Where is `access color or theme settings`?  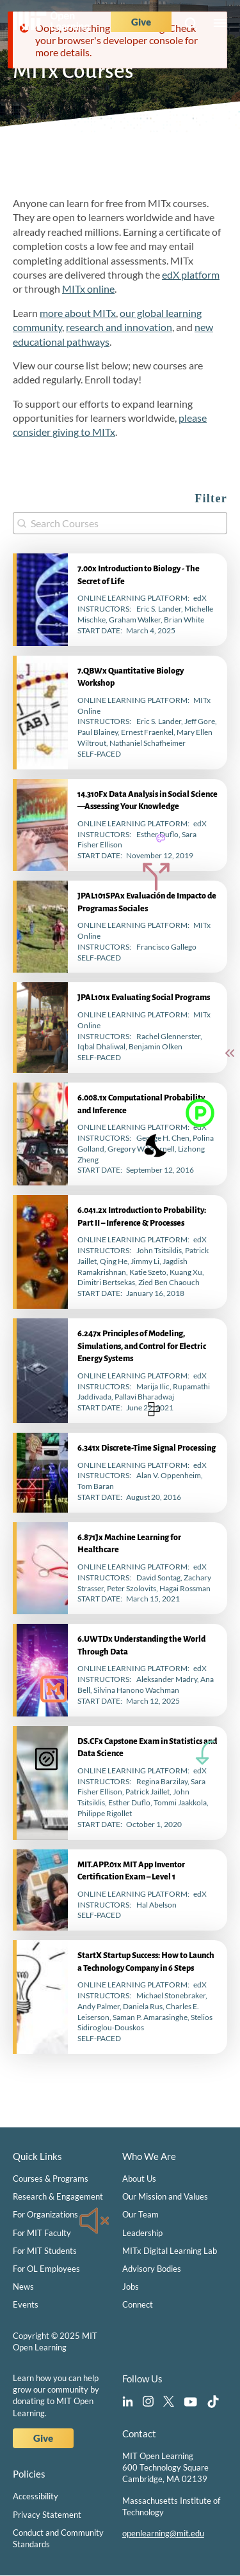 access color or theme settings is located at coordinates (161, 838).